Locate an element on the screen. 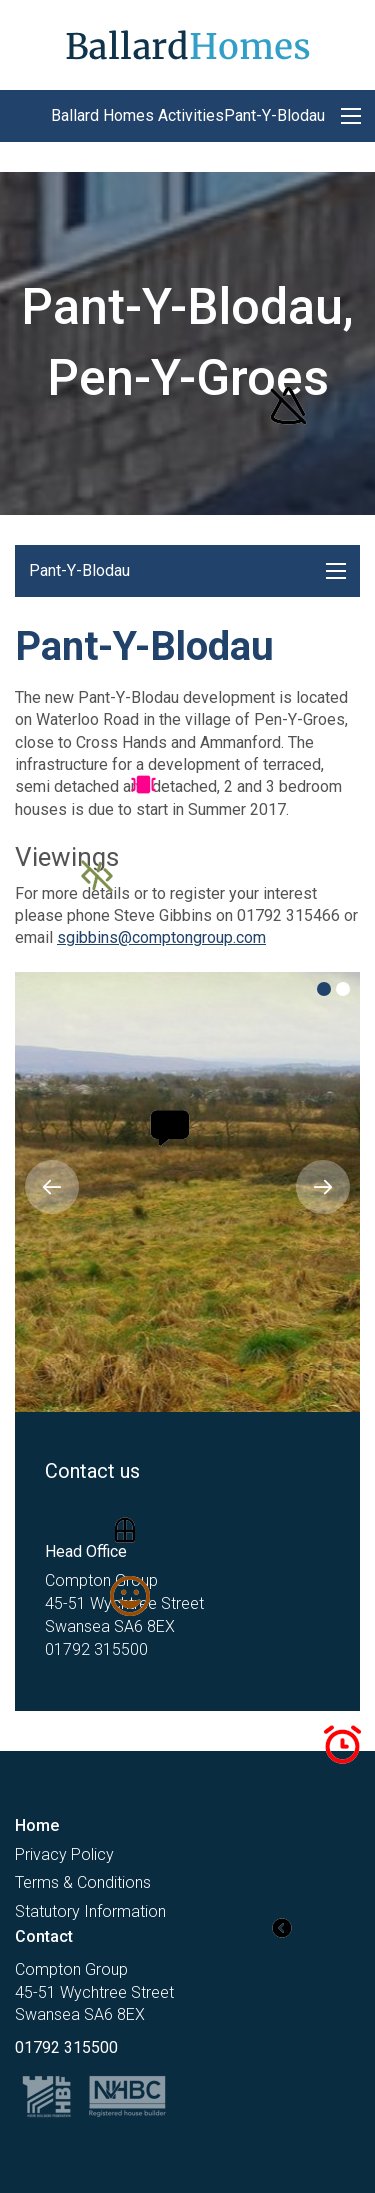  disable construction or maintenance mode is located at coordinates (288, 406).